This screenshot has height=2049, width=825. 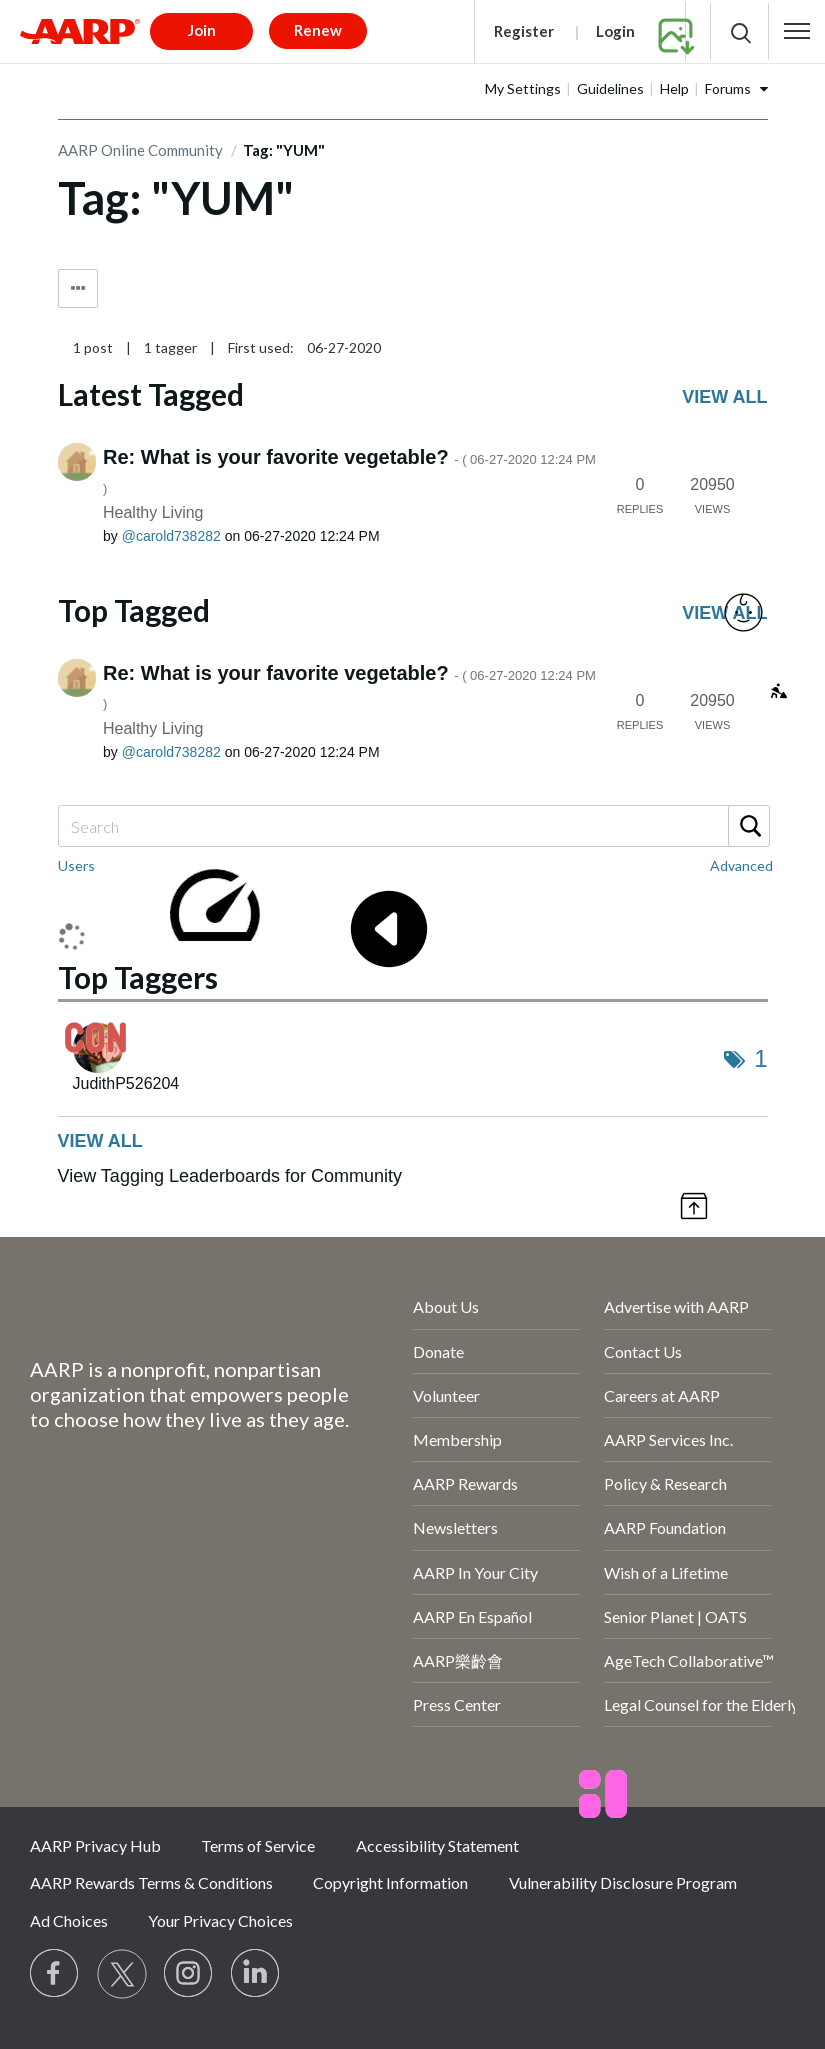 What do you see at coordinates (675, 35) in the screenshot?
I see `download image to device` at bounding box center [675, 35].